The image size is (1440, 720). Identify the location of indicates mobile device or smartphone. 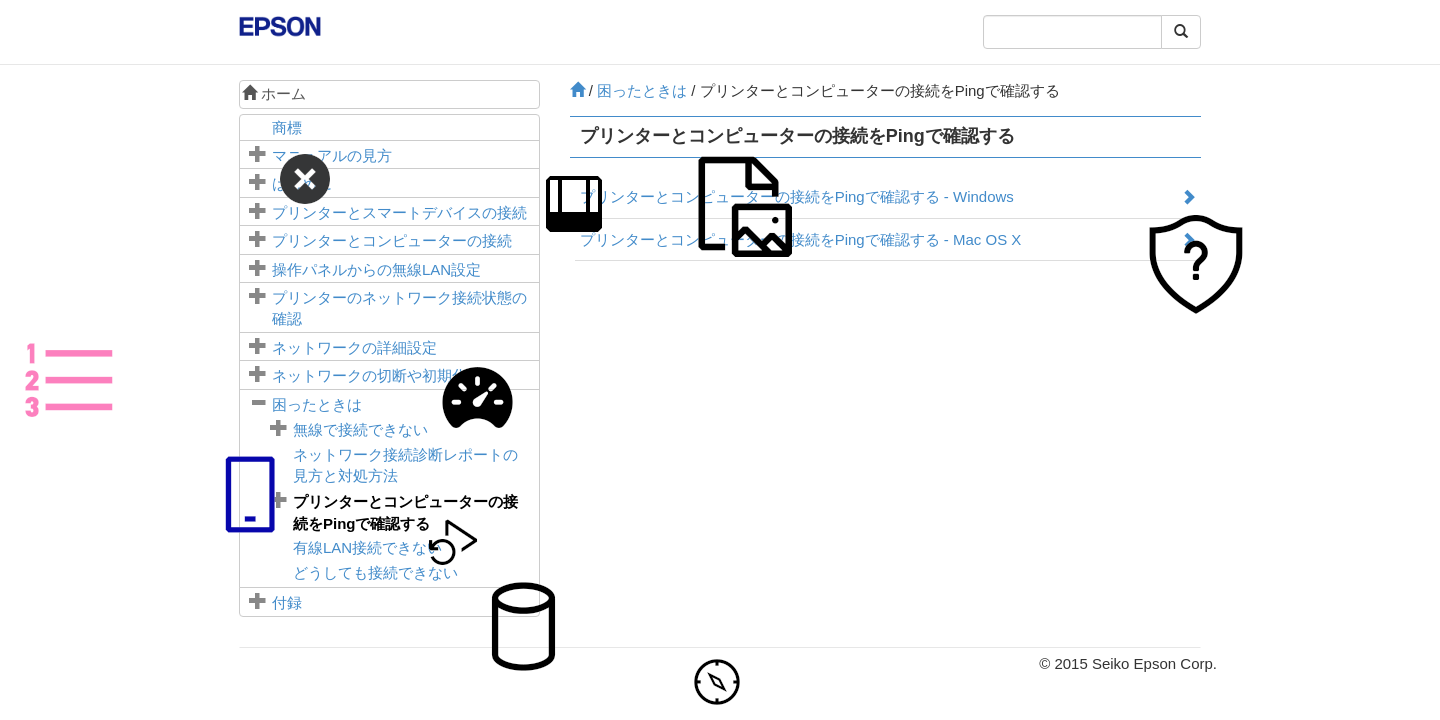
(247, 494).